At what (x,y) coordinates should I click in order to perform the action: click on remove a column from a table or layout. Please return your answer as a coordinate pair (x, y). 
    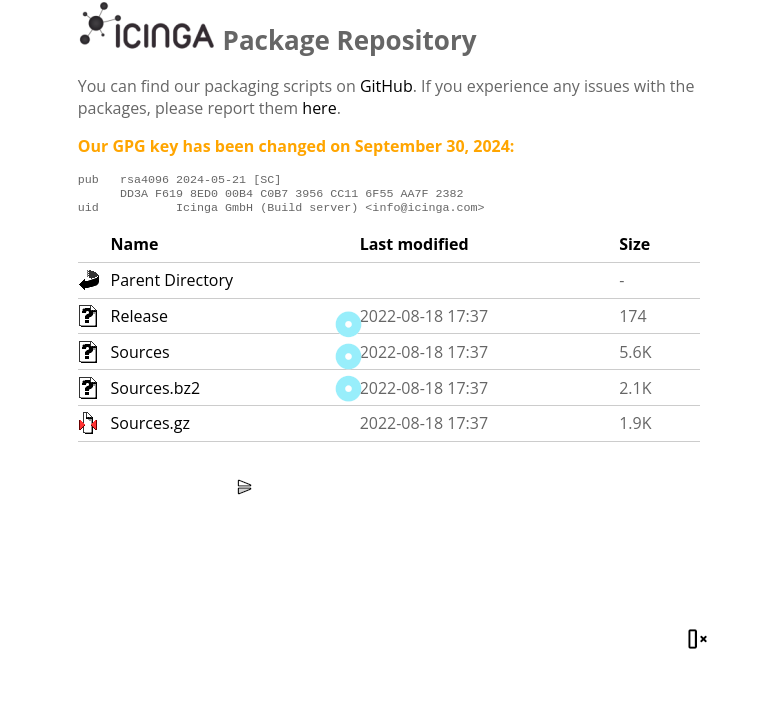
    Looking at the image, I should click on (697, 639).